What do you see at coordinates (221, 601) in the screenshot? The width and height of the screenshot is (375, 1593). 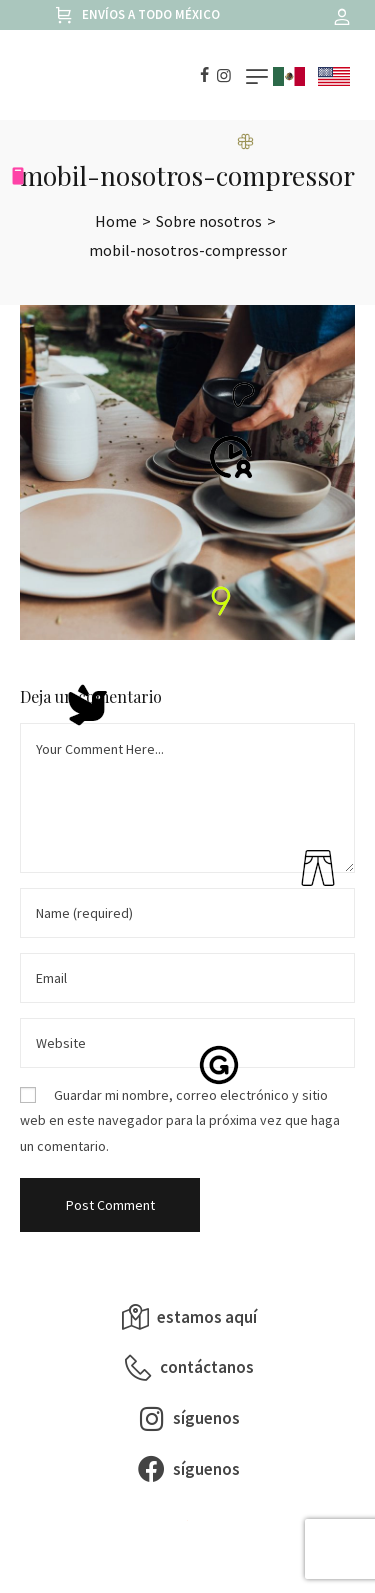 I see `indicates the number nine in a list or sequence` at bounding box center [221, 601].